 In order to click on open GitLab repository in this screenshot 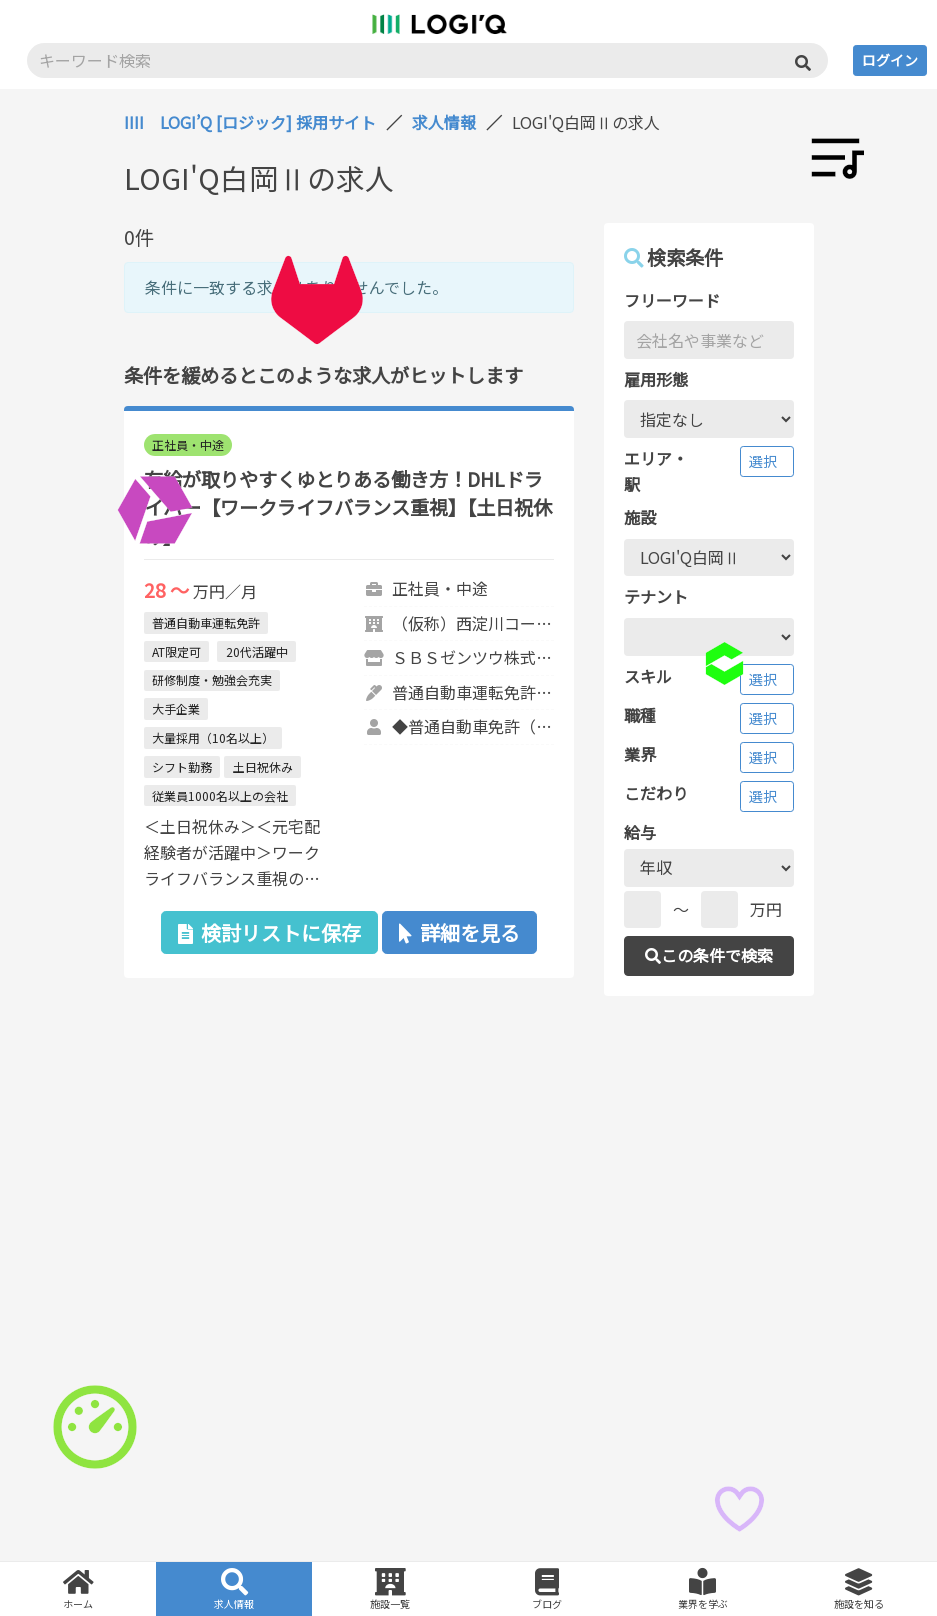, I will do `click(317, 300)`.